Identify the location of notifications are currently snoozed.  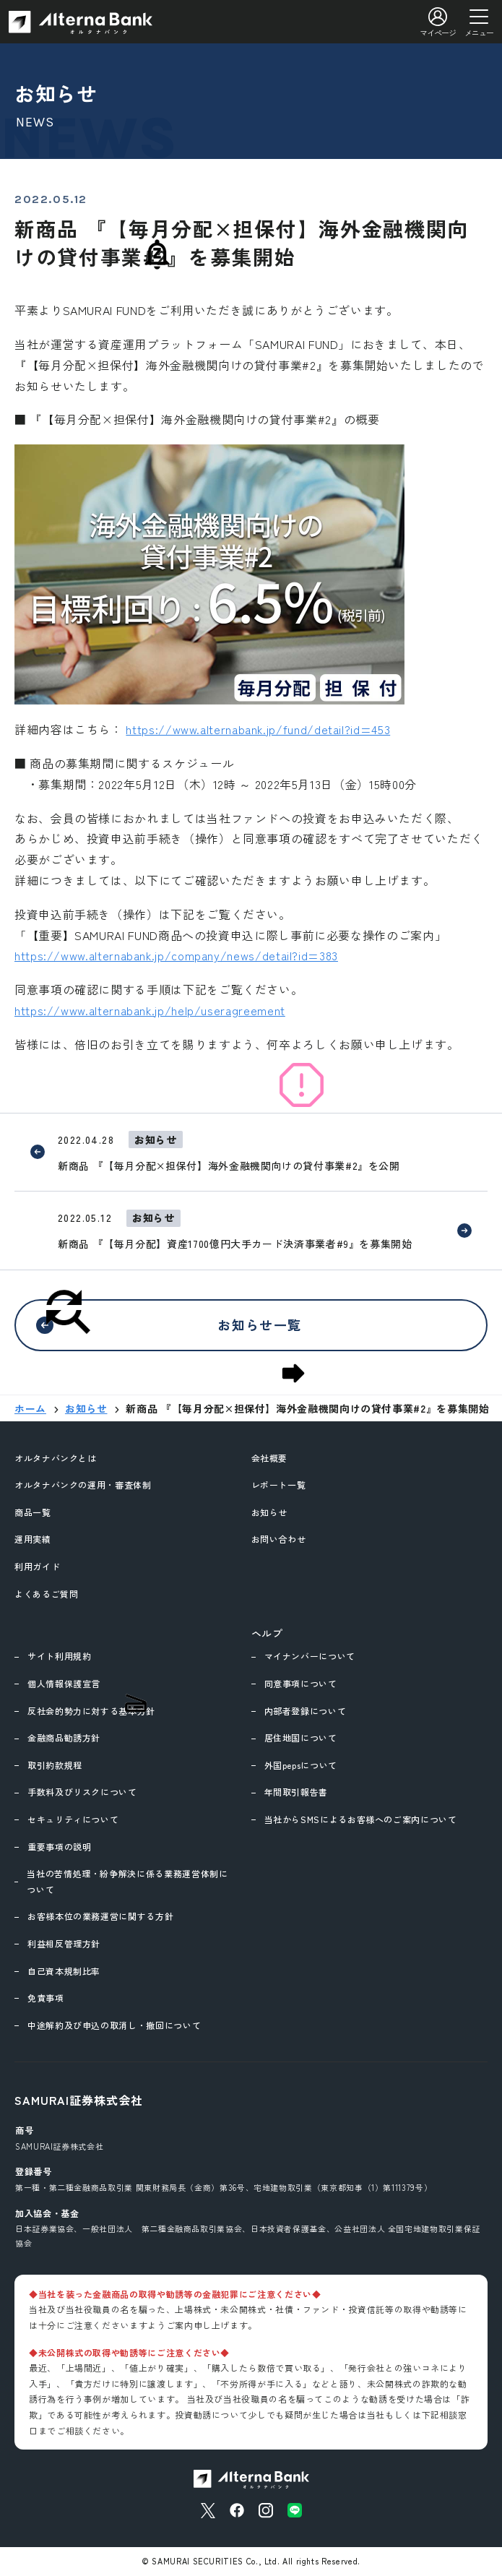
(157, 254).